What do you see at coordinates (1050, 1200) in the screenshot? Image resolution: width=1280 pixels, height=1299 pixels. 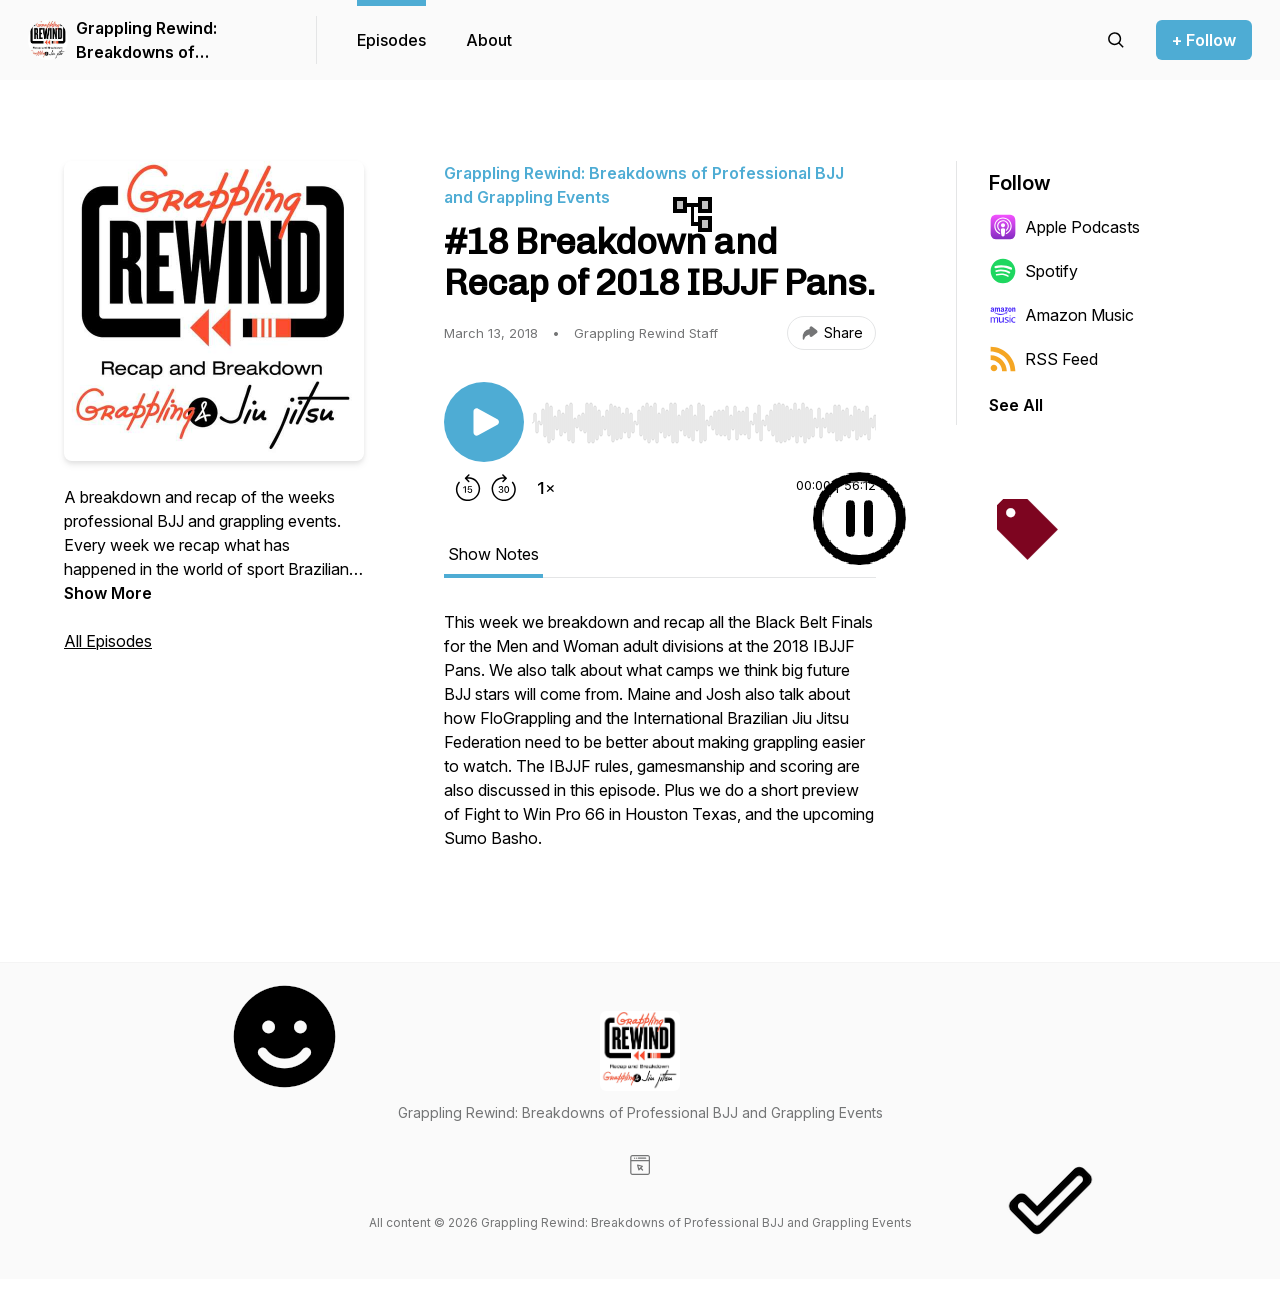 I see `task completed successfully` at bounding box center [1050, 1200].